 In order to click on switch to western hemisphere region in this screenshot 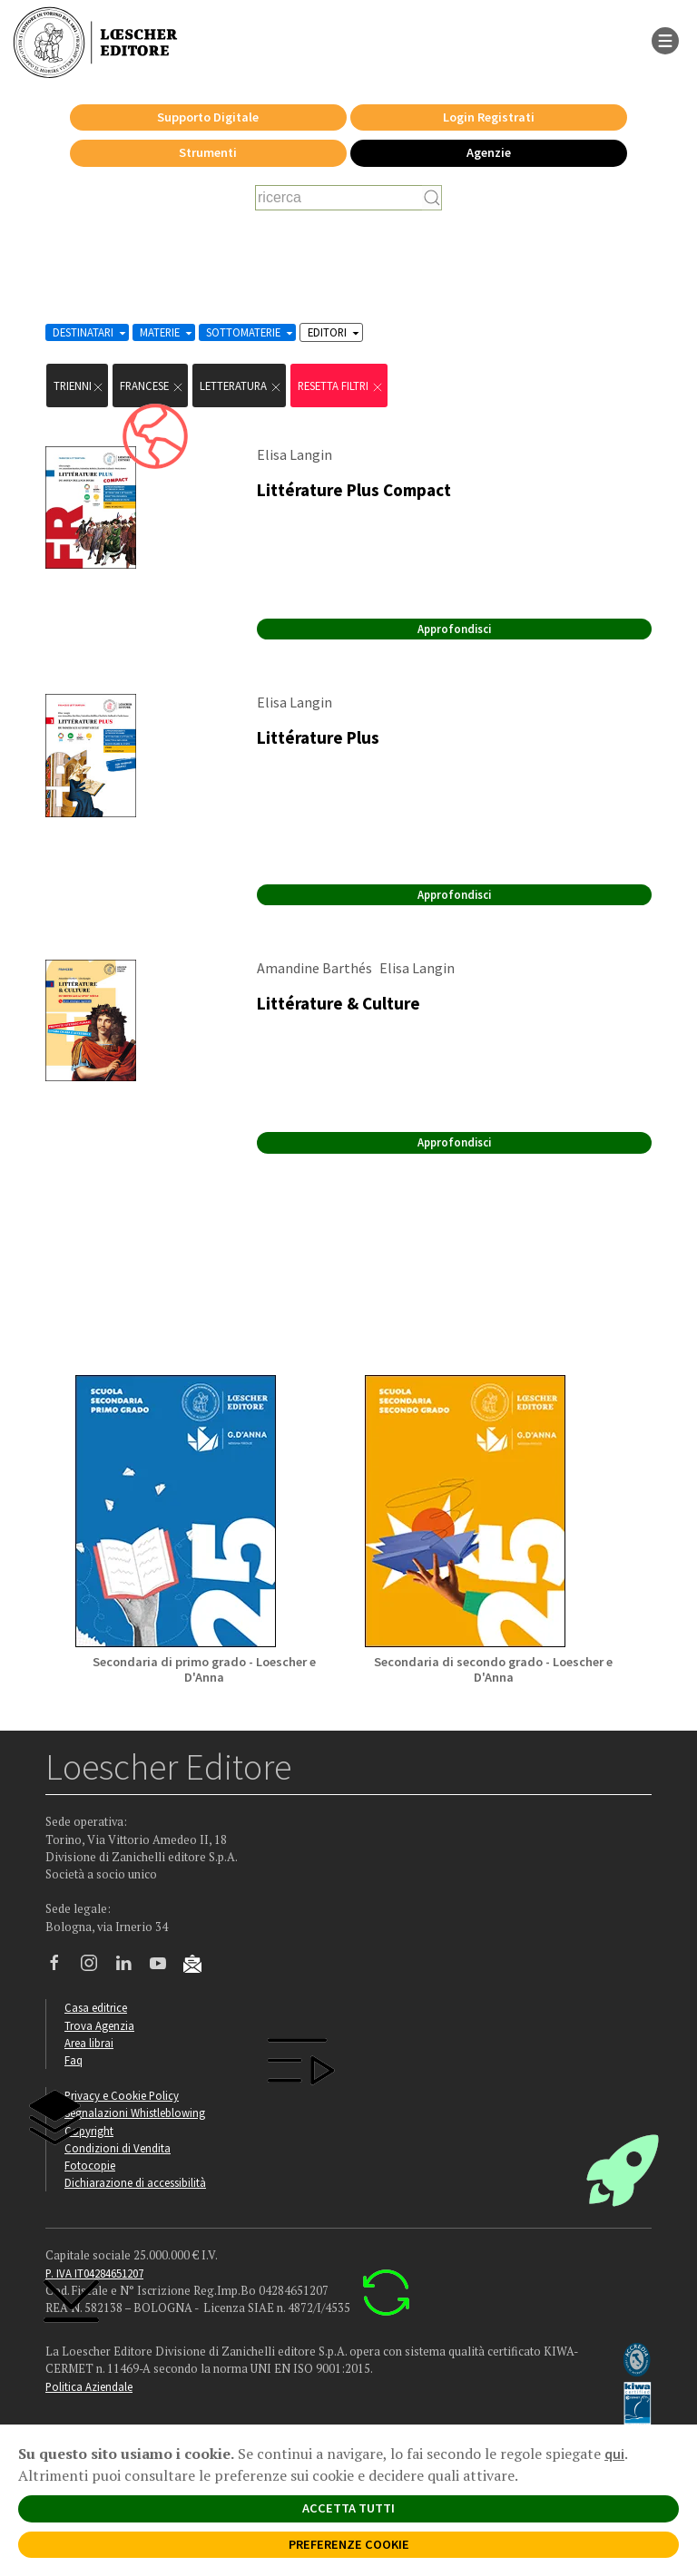, I will do `click(155, 436)`.